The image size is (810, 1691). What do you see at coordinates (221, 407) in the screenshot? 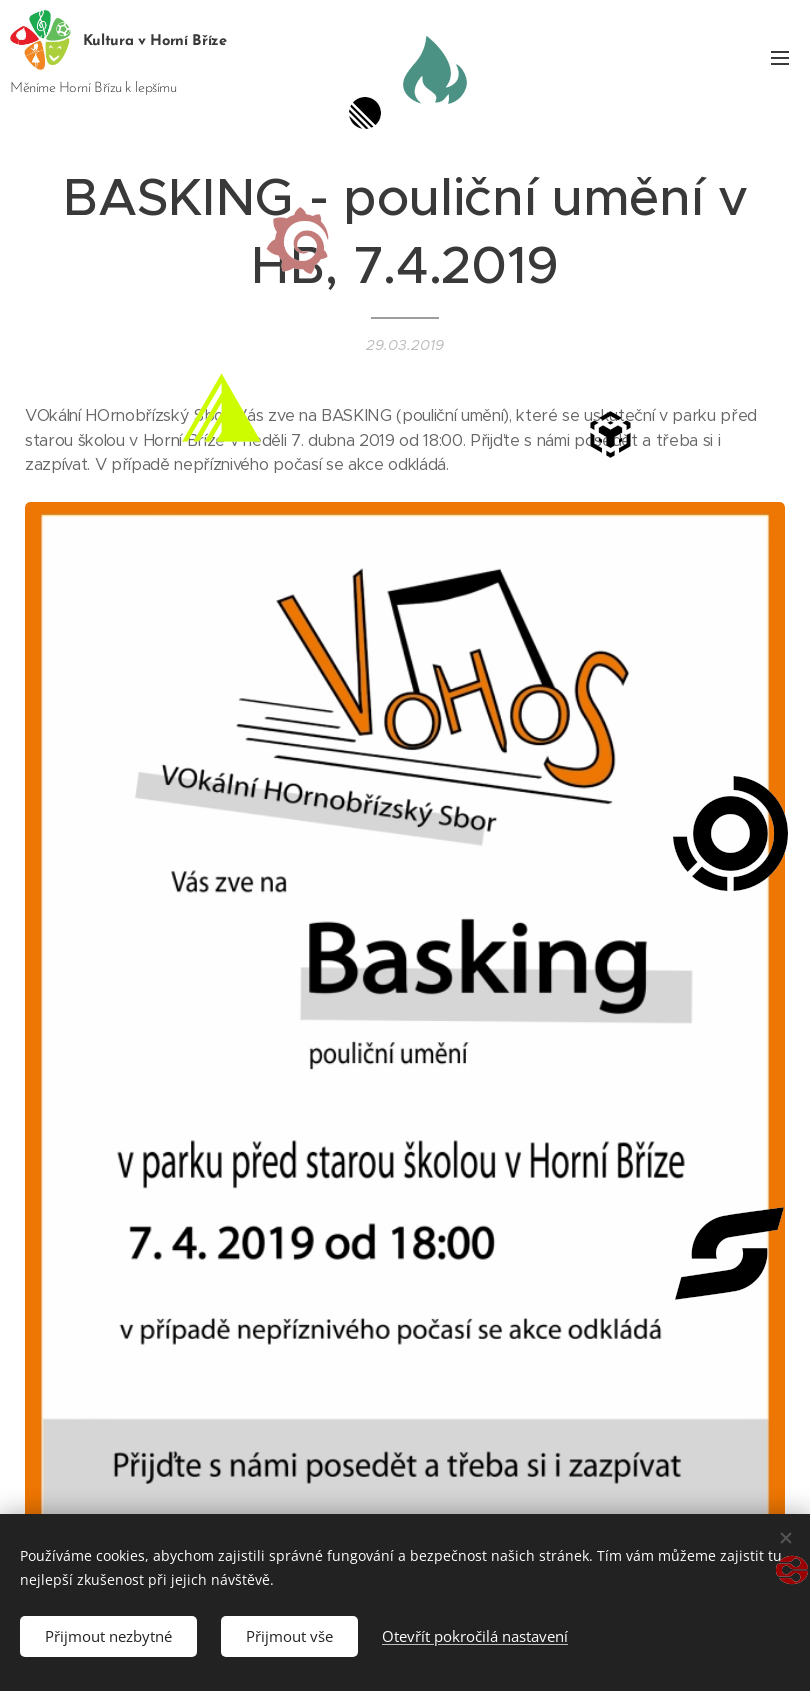
I see `exoscale cloud services logo` at bounding box center [221, 407].